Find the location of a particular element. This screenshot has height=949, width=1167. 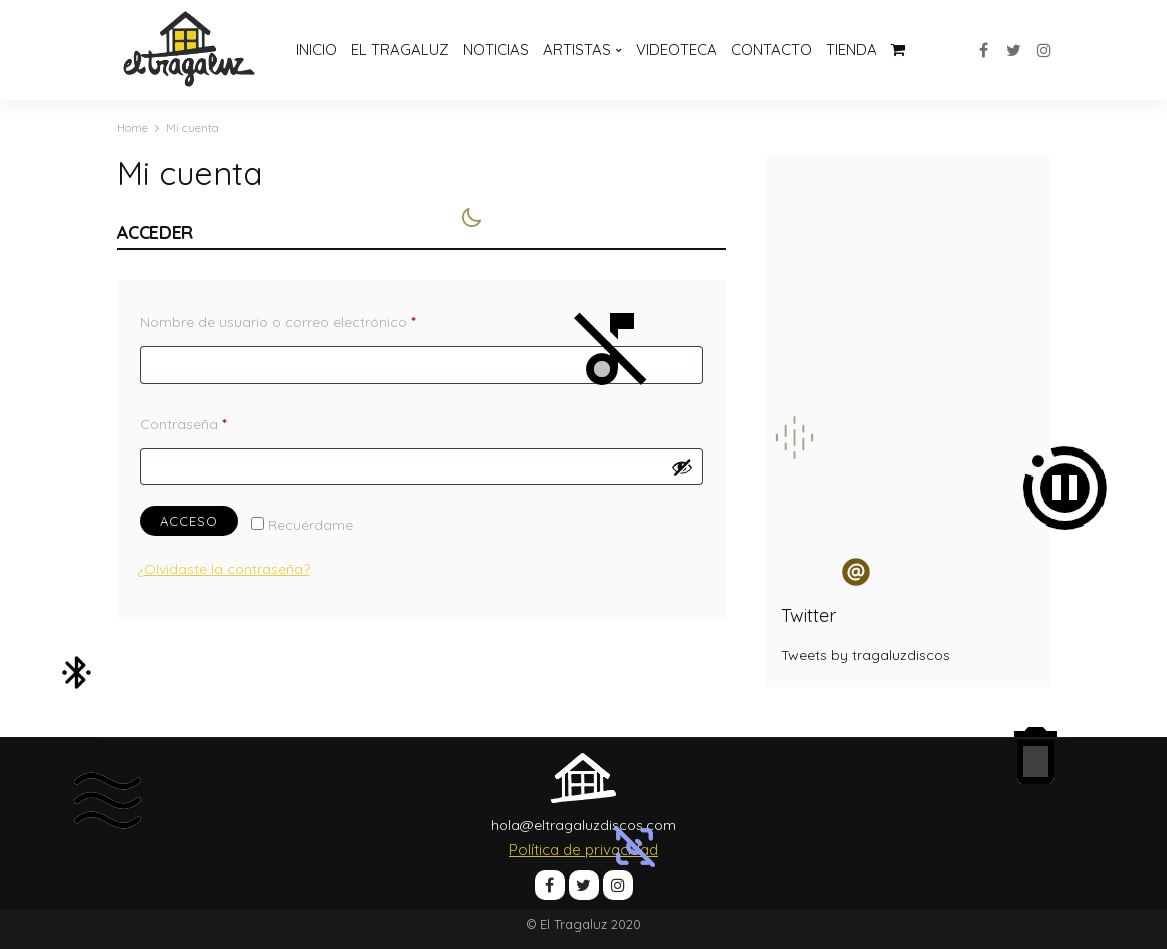

indicates an active bluetooth connection is located at coordinates (76, 672).